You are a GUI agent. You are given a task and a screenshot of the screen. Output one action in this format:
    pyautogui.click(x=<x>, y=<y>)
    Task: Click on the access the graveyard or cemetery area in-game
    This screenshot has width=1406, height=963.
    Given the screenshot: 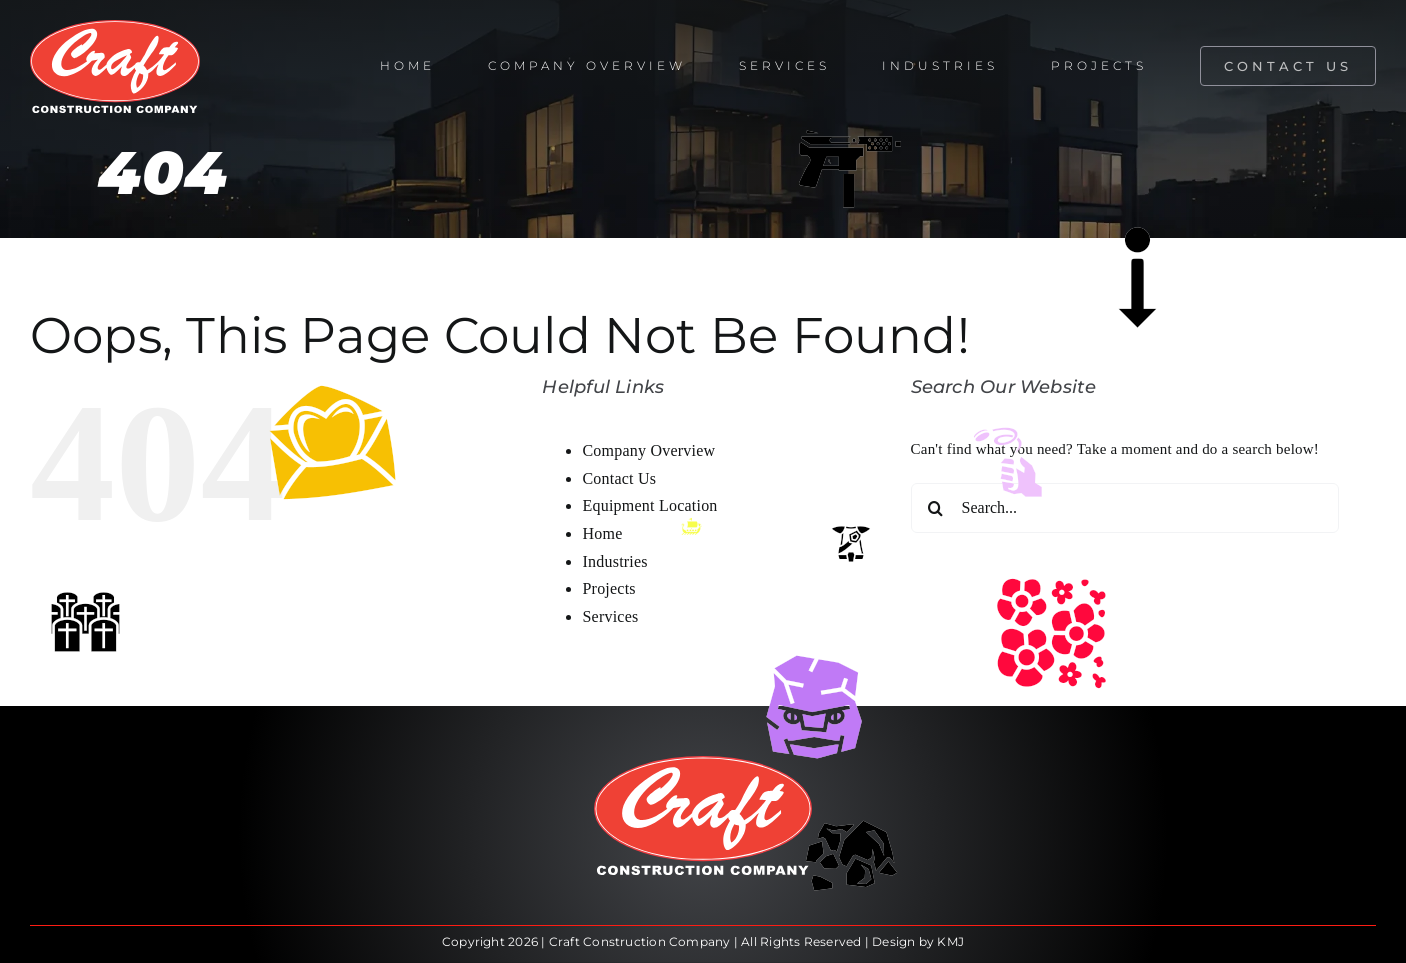 What is the action you would take?
    pyautogui.click(x=85, y=618)
    